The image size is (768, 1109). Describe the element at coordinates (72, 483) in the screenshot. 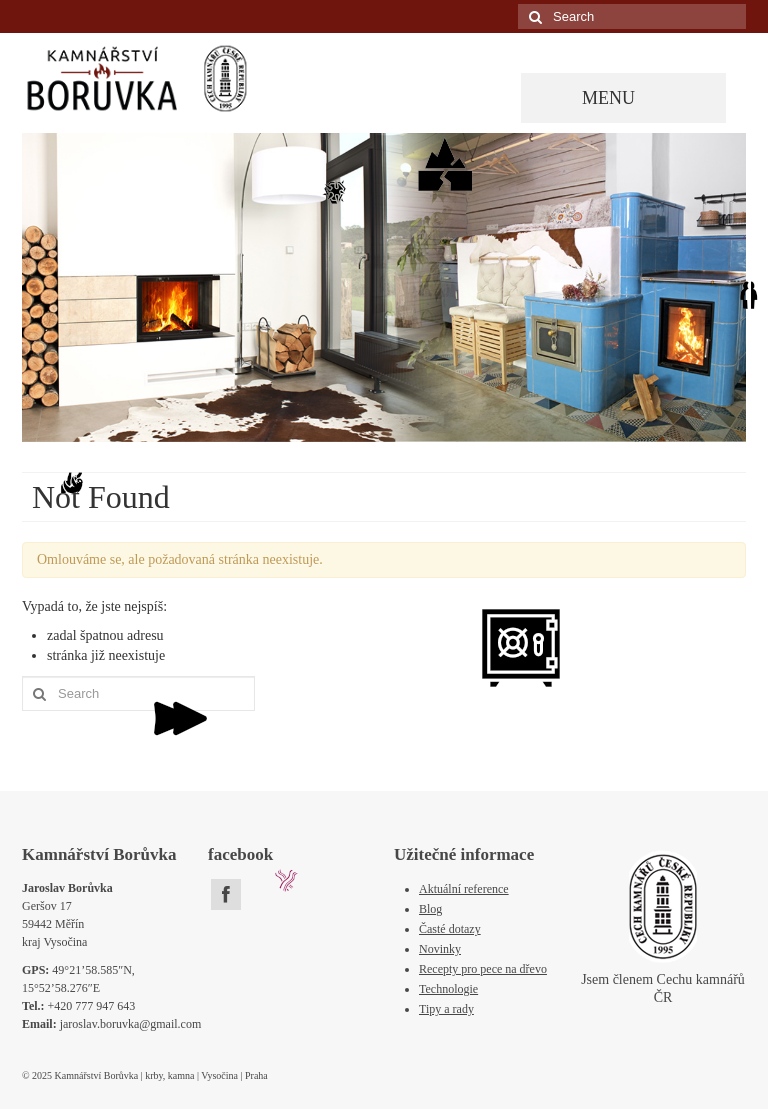

I see `sloth character or mascot icon` at that location.